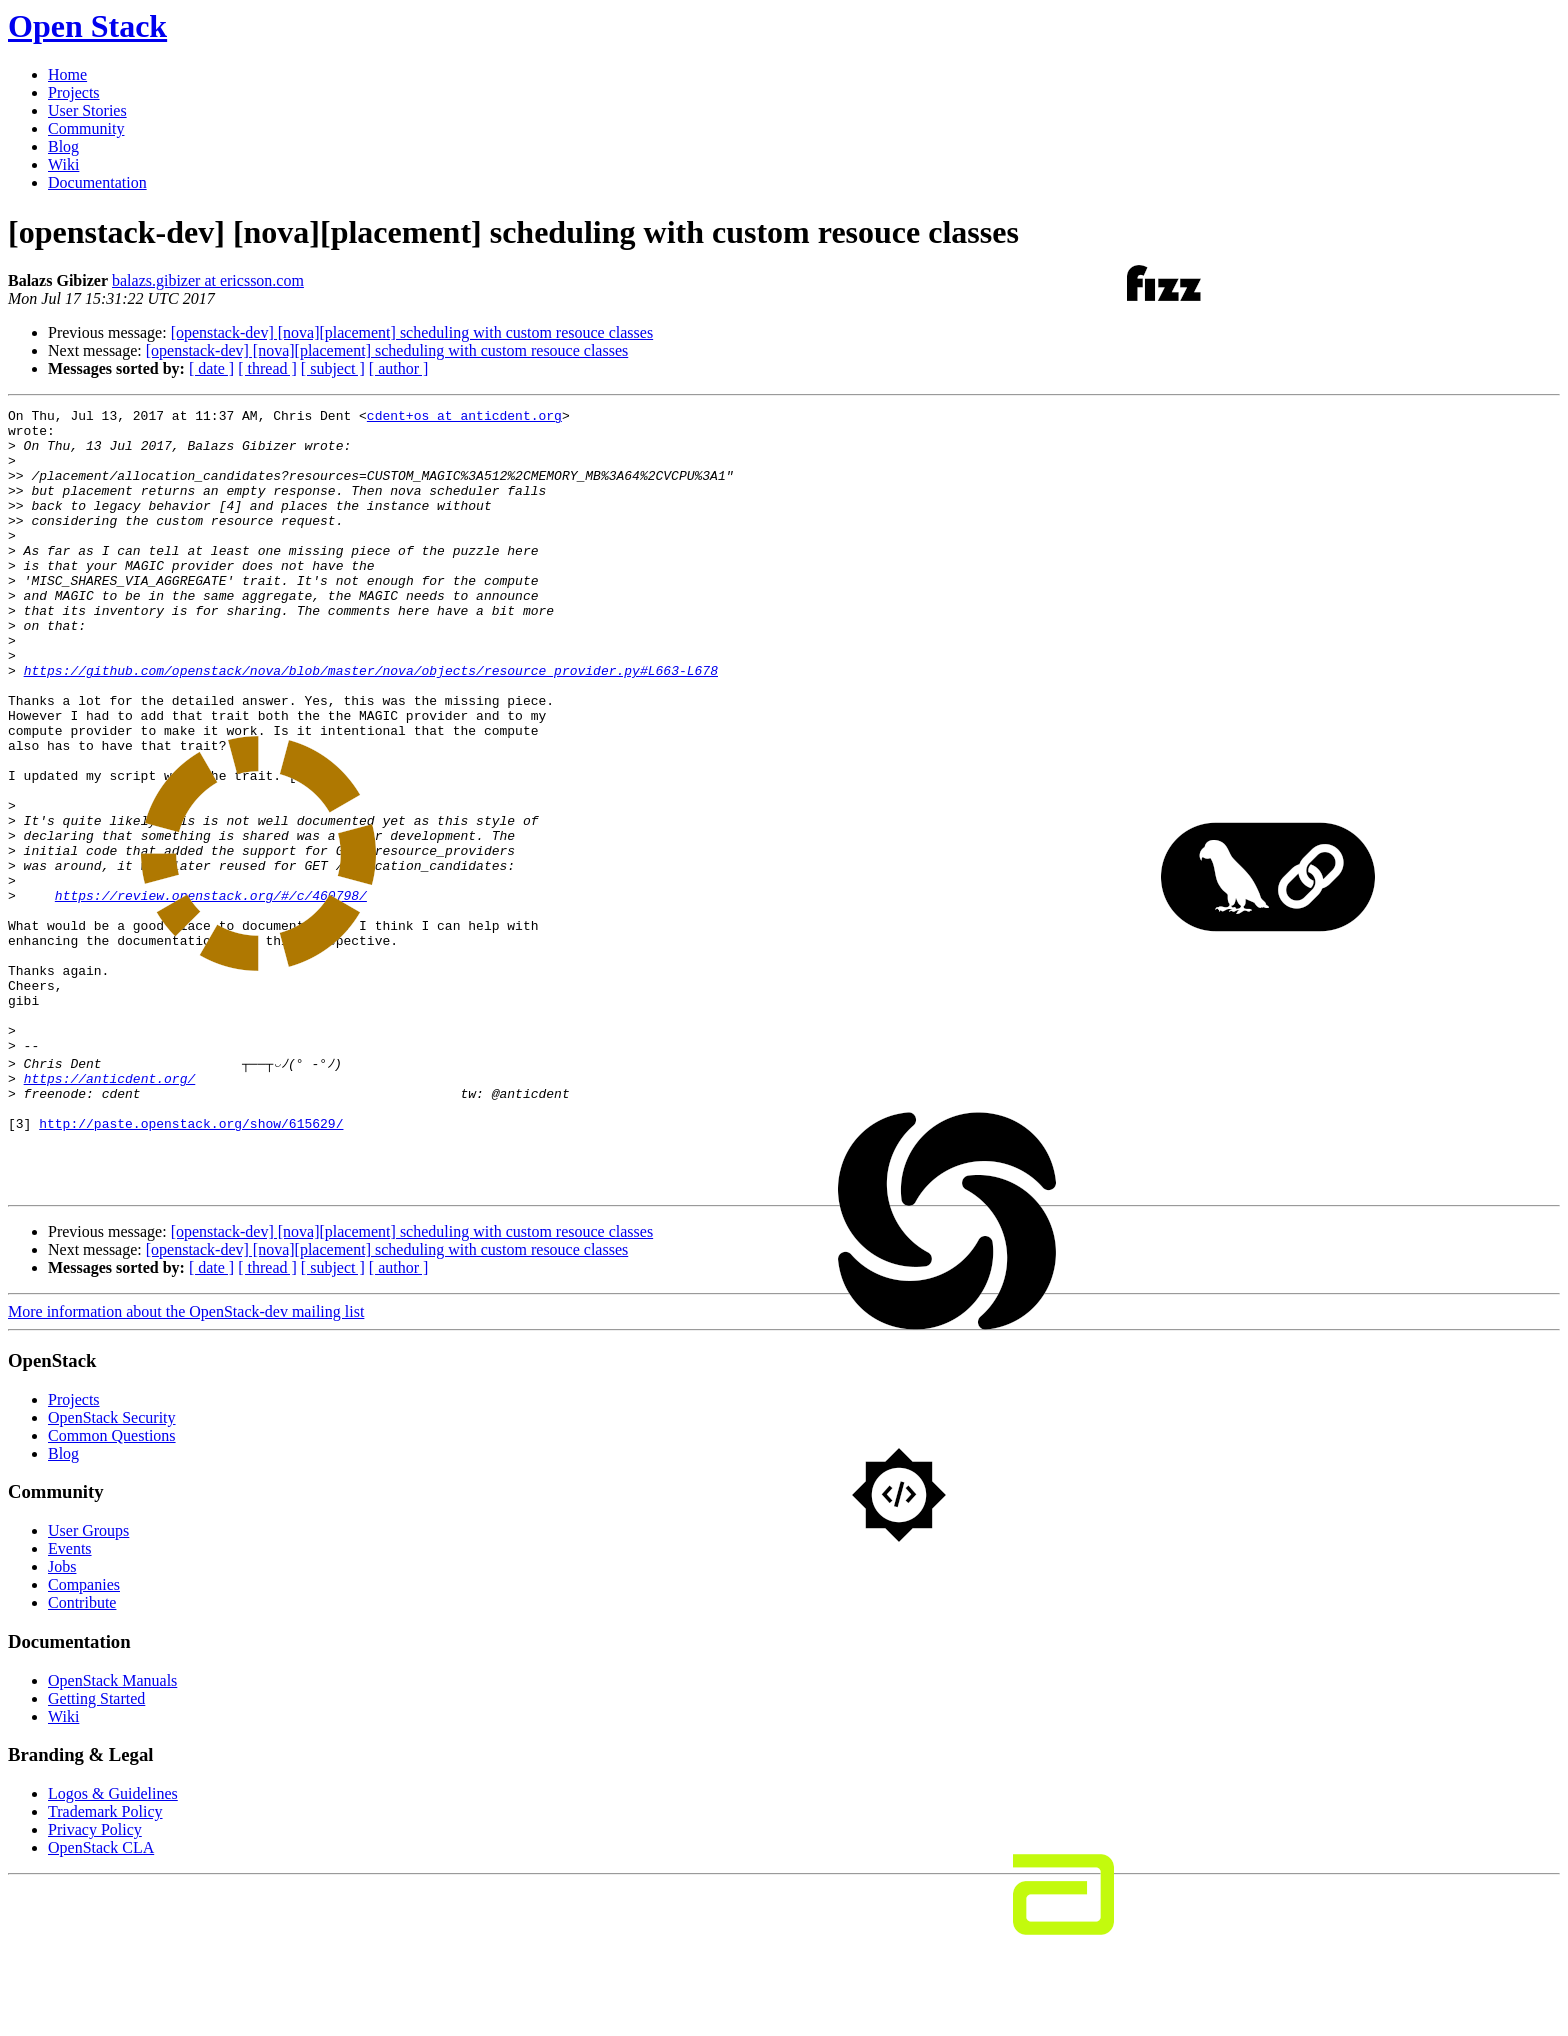 Image resolution: width=1568 pixels, height=2036 pixels. Describe the element at coordinates (1268, 877) in the screenshot. I see `langchain official logo` at that location.